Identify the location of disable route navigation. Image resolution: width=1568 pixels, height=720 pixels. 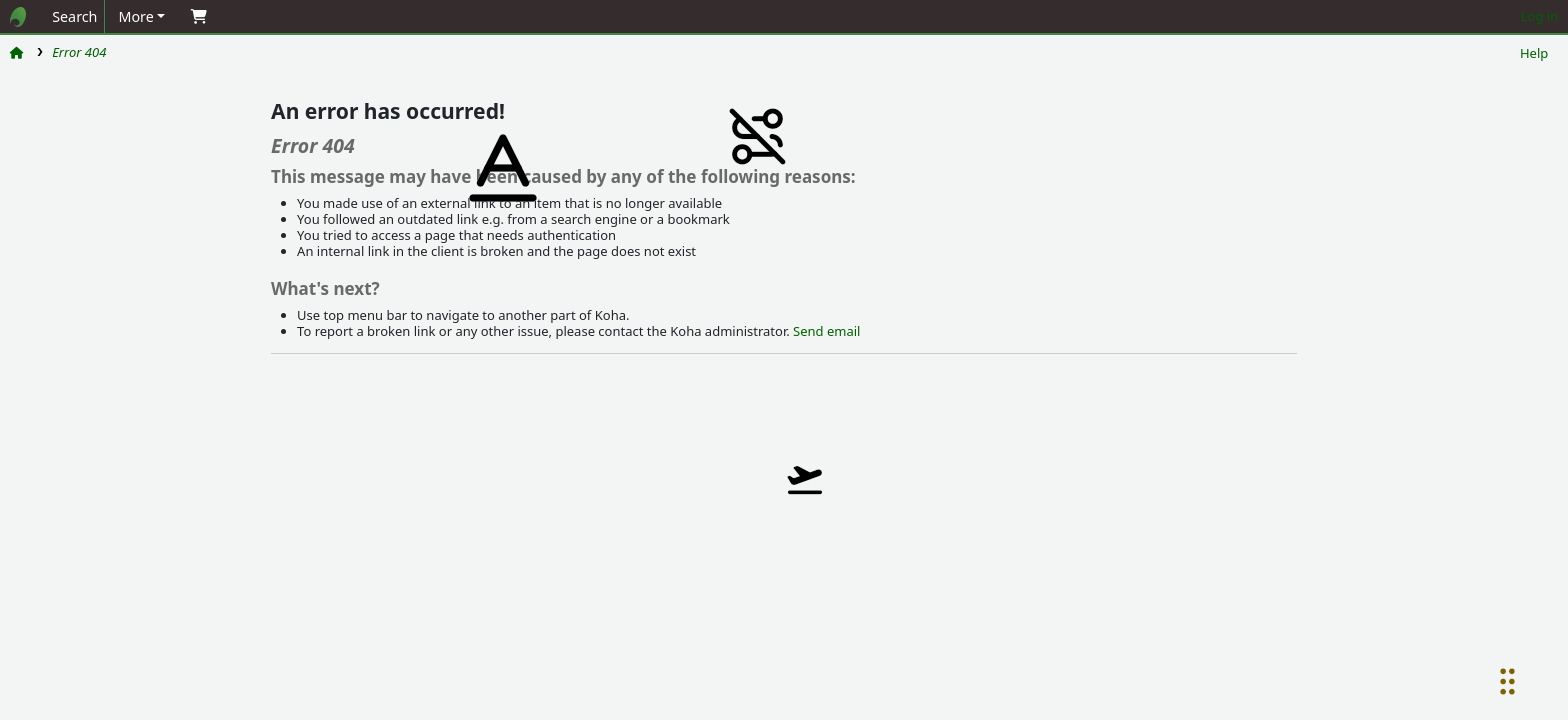
(757, 136).